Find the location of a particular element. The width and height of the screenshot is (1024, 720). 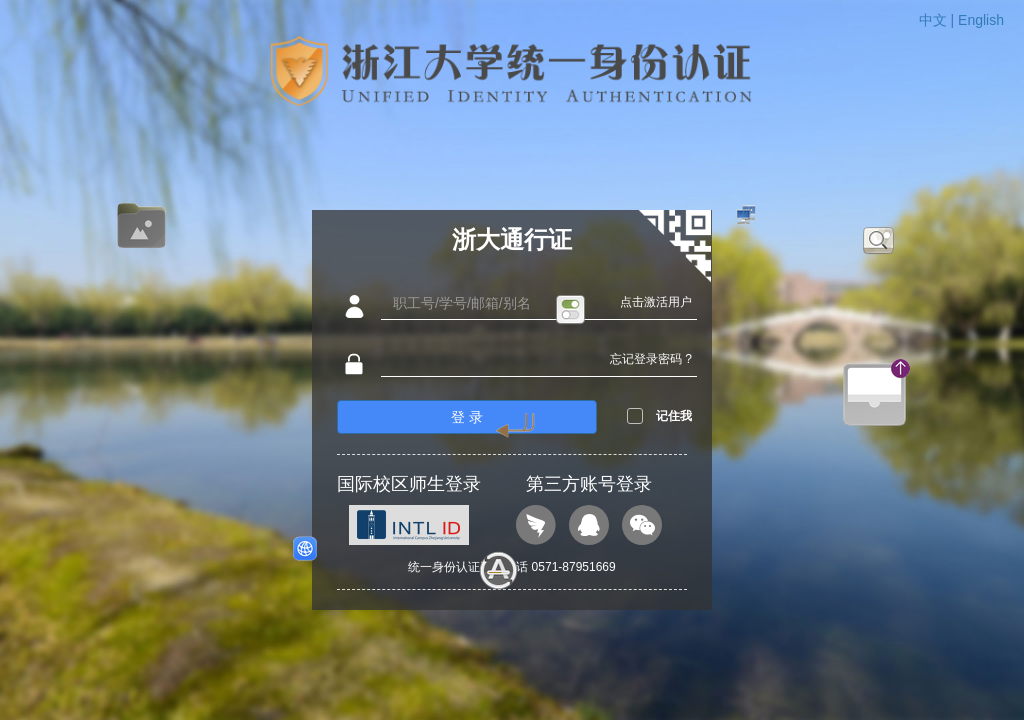

indicates incoming network data transfer is located at coordinates (746, 215).